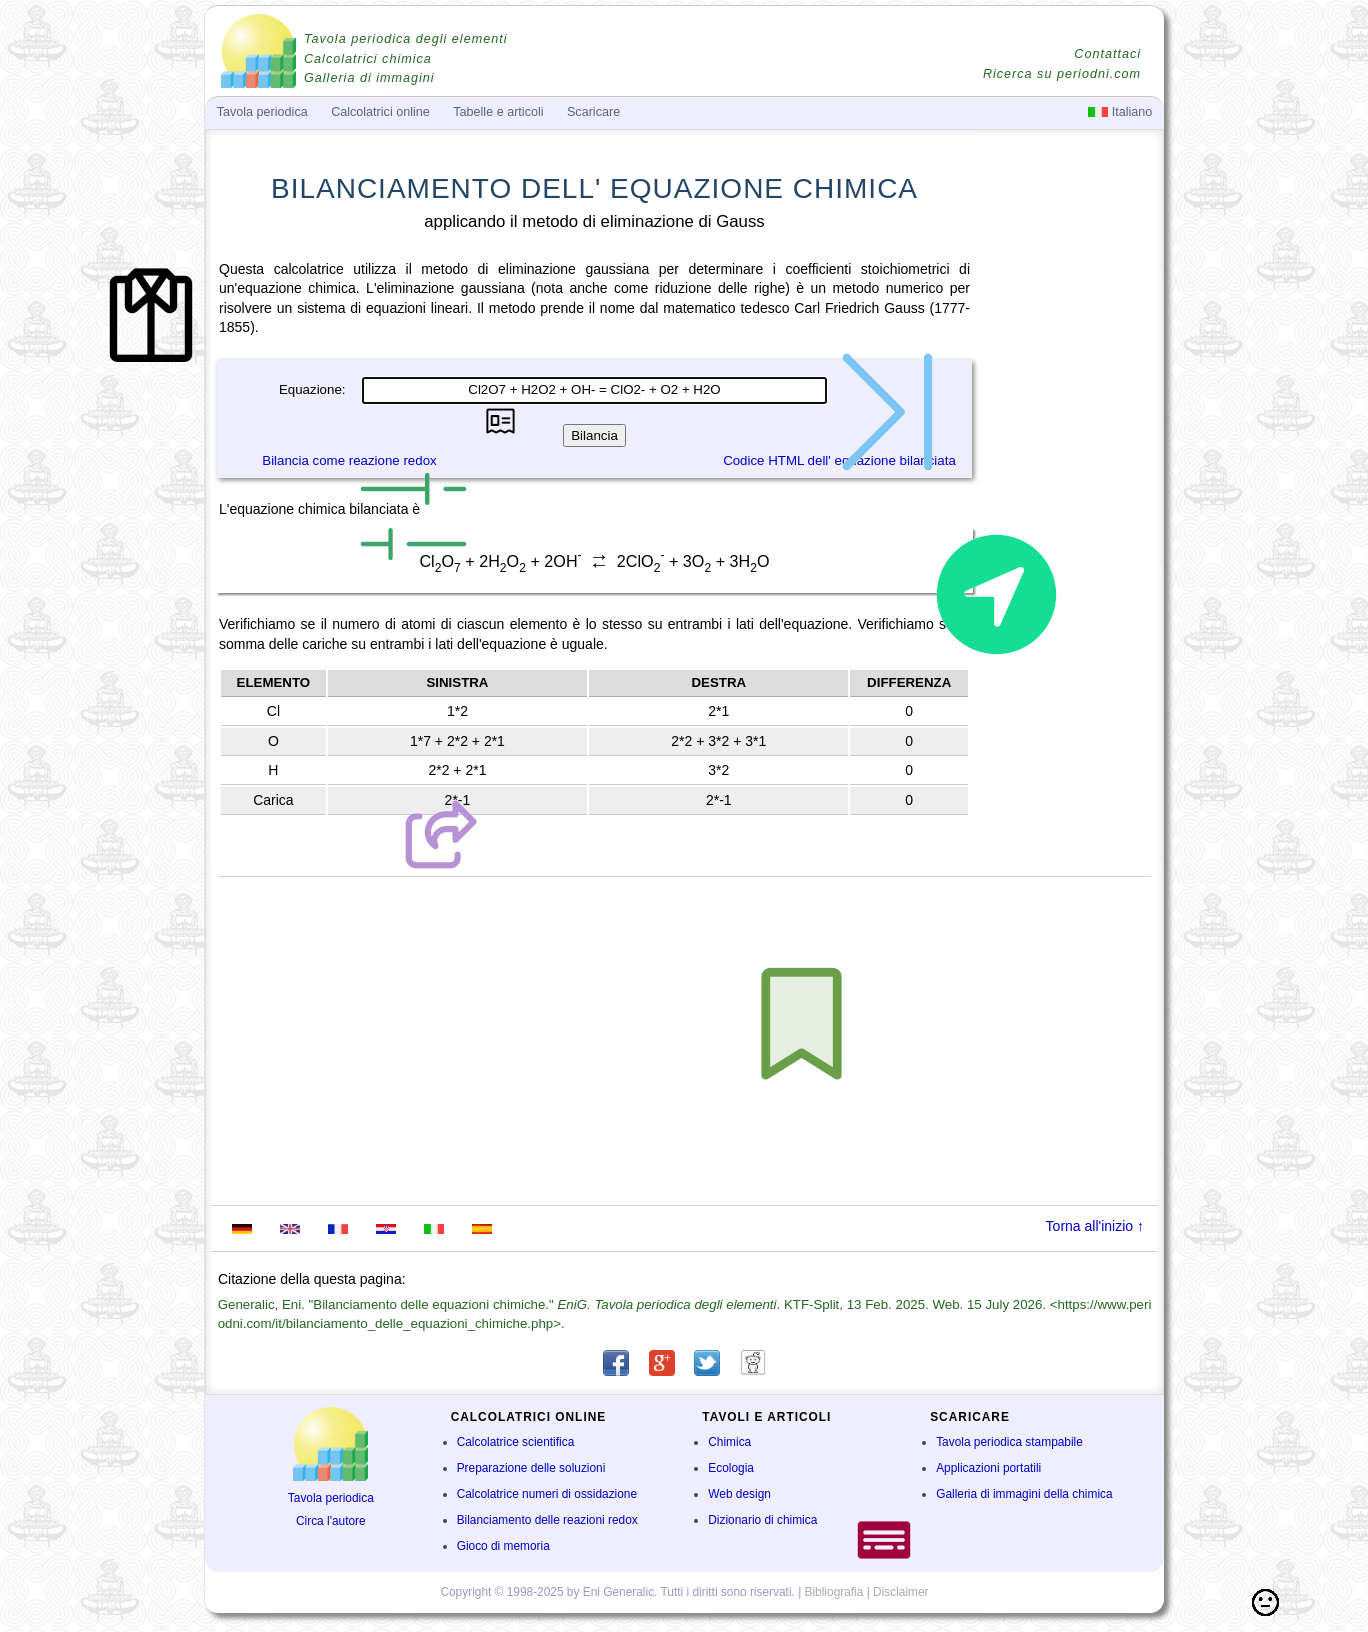 Image resolution: width=1368 pixels, height=1632 pixels. I want to click on view clothing or apparel items, so click(151, 317).